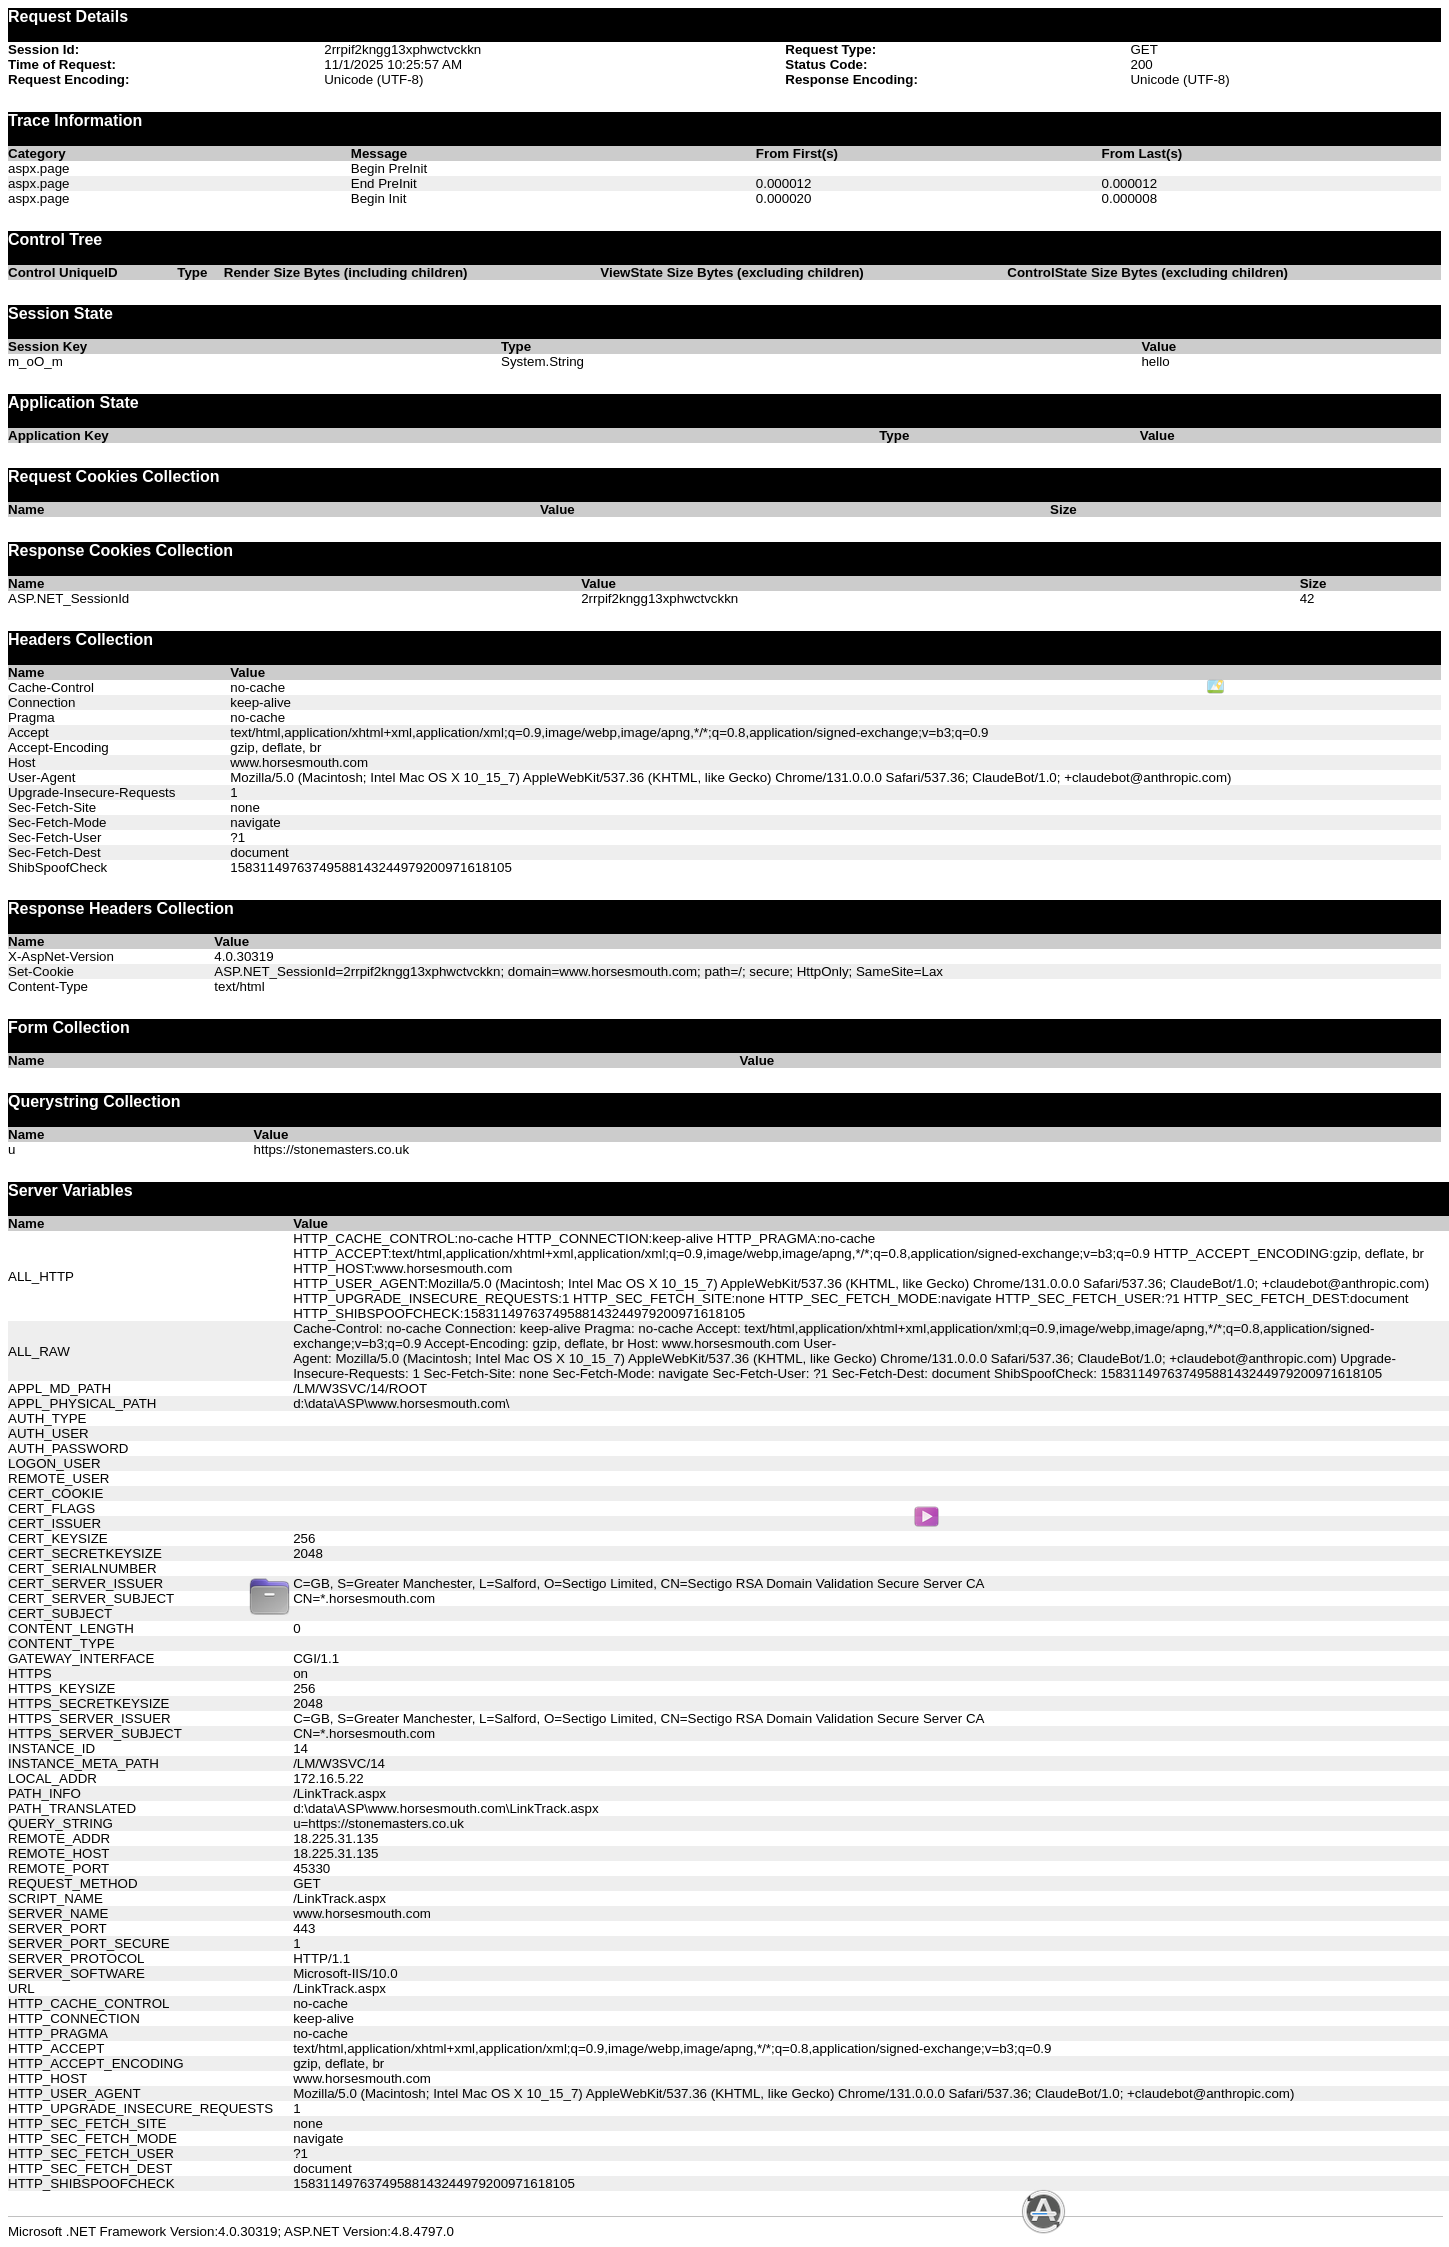  Describe the element at coordinates (926, 1516) in the screenshot. I see `open multimedia or media player app` at that location.